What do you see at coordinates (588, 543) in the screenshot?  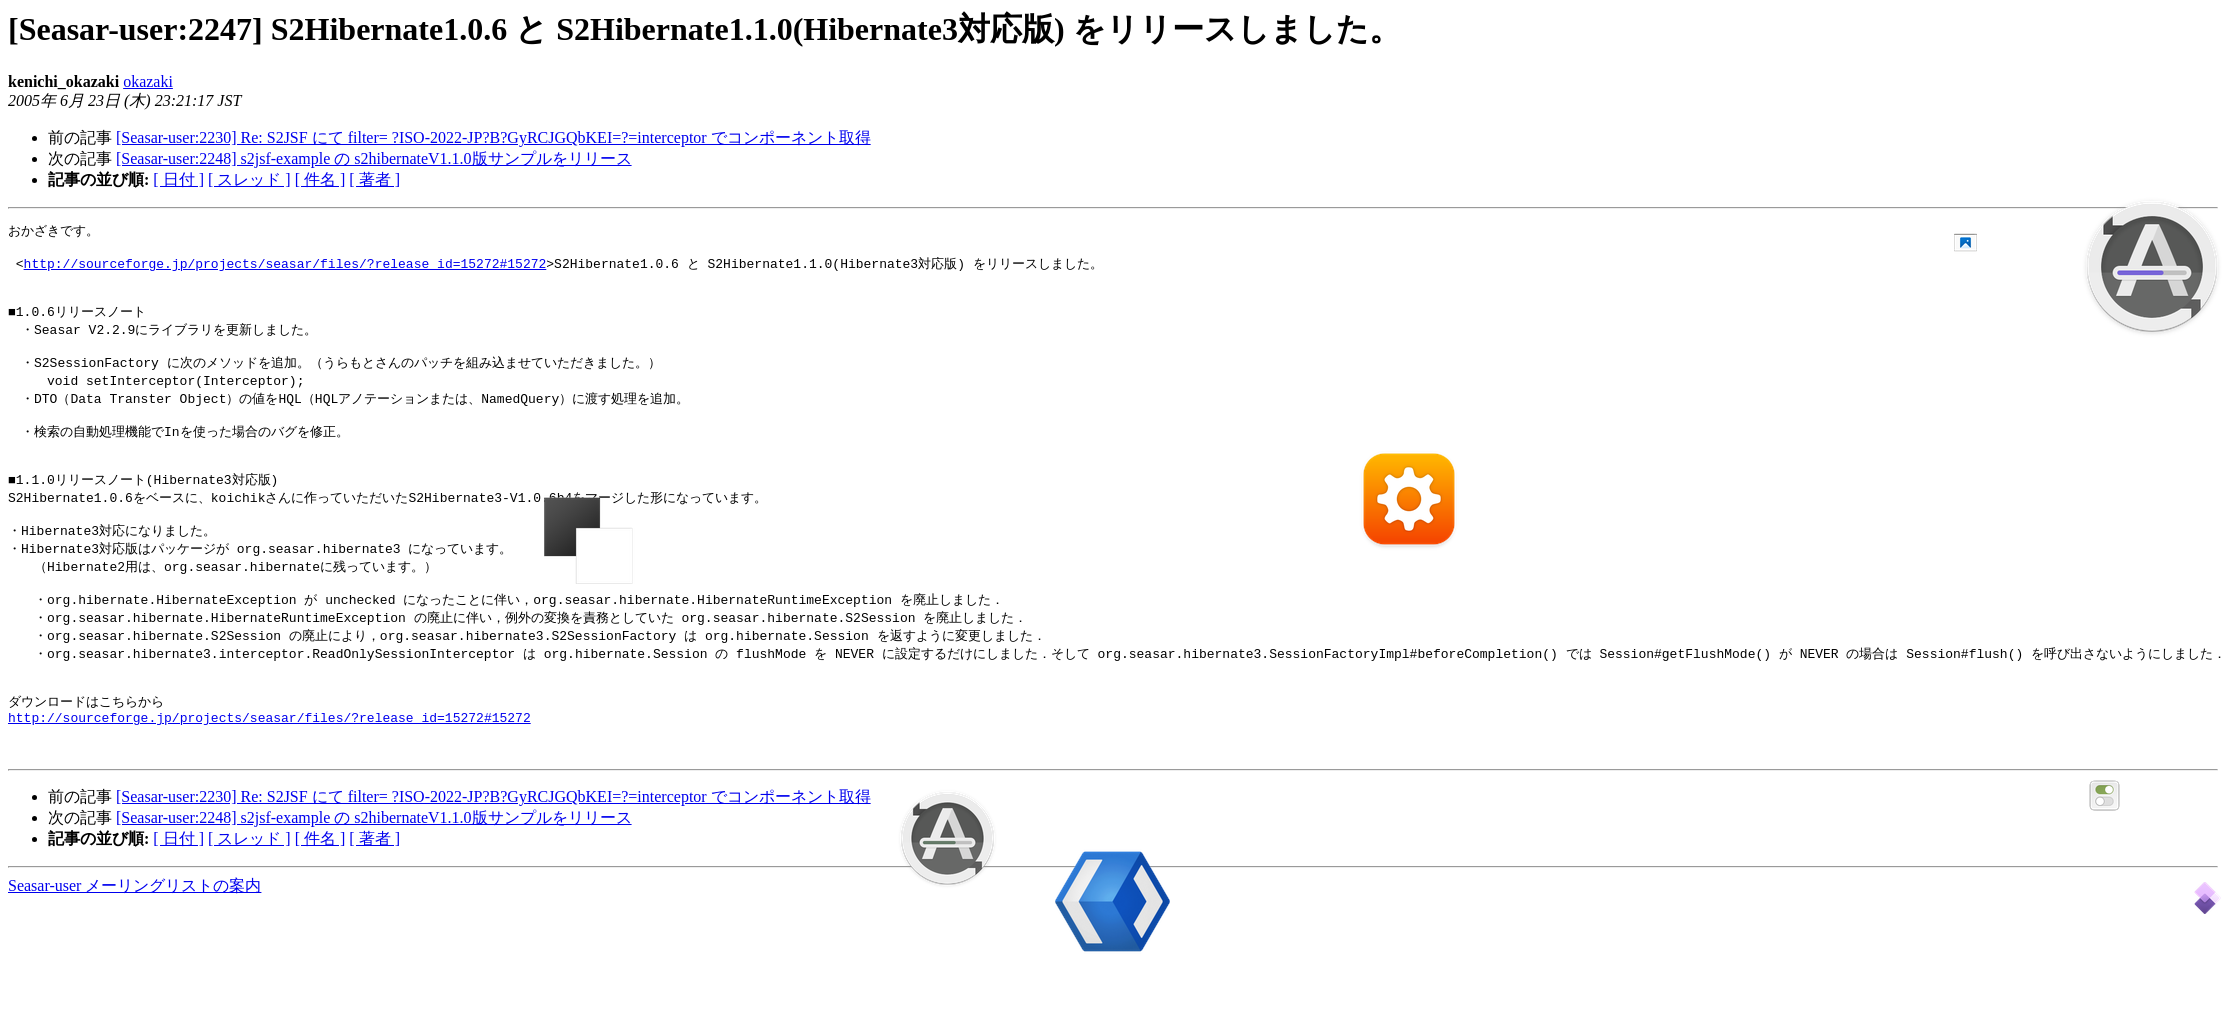 I see `toggle high contrast mode` at bounding box center [588, 543].